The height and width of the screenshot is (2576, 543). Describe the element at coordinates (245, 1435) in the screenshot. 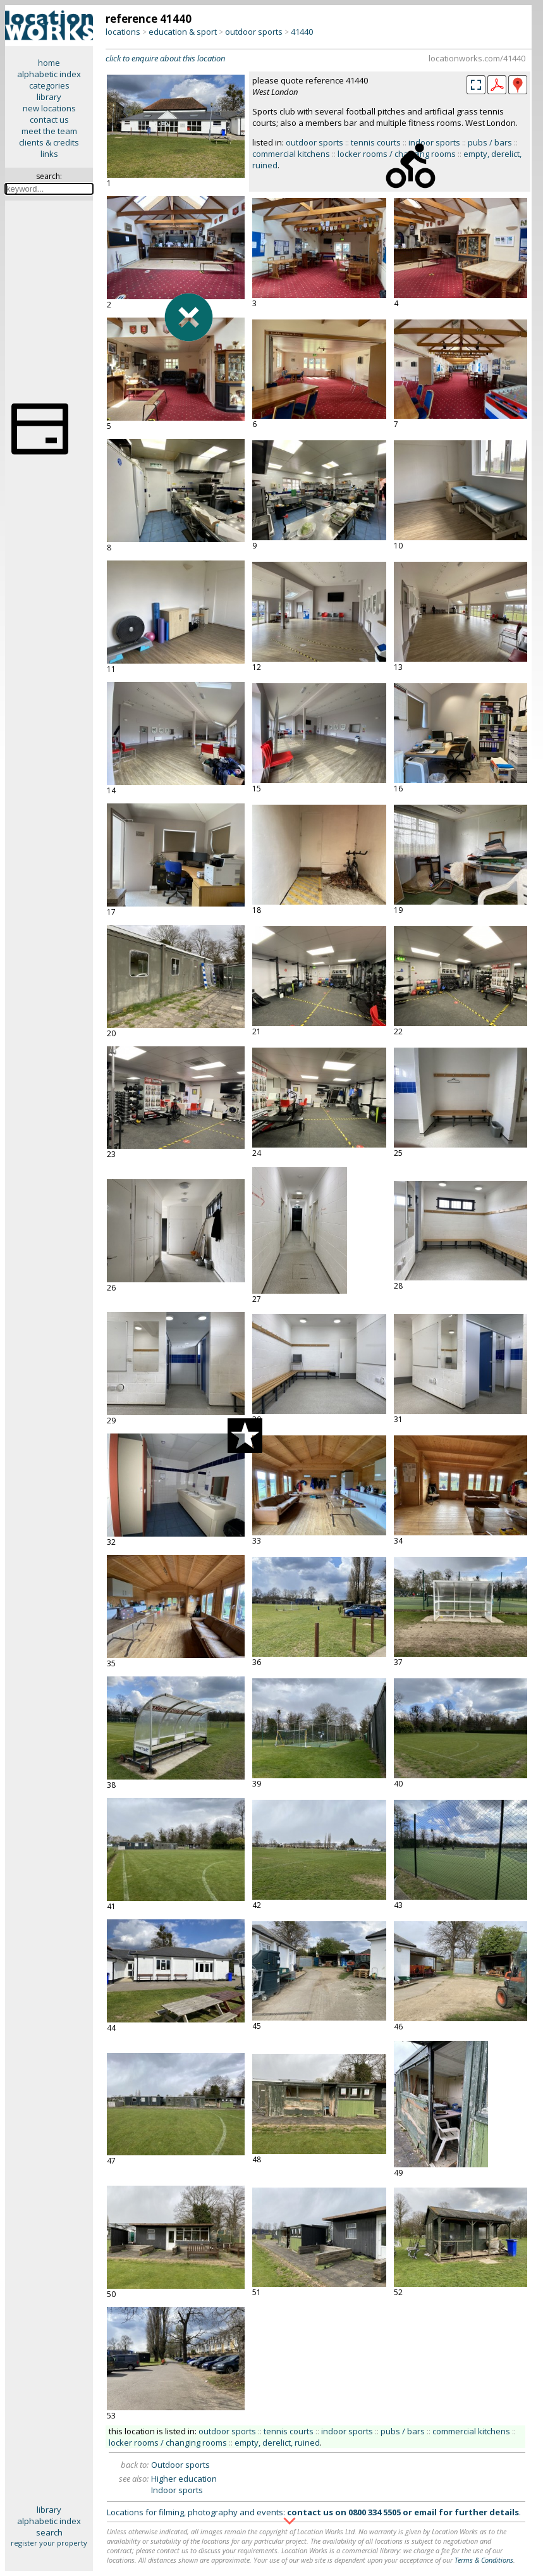

I see `link to Coveralls code coverage service` at that location.